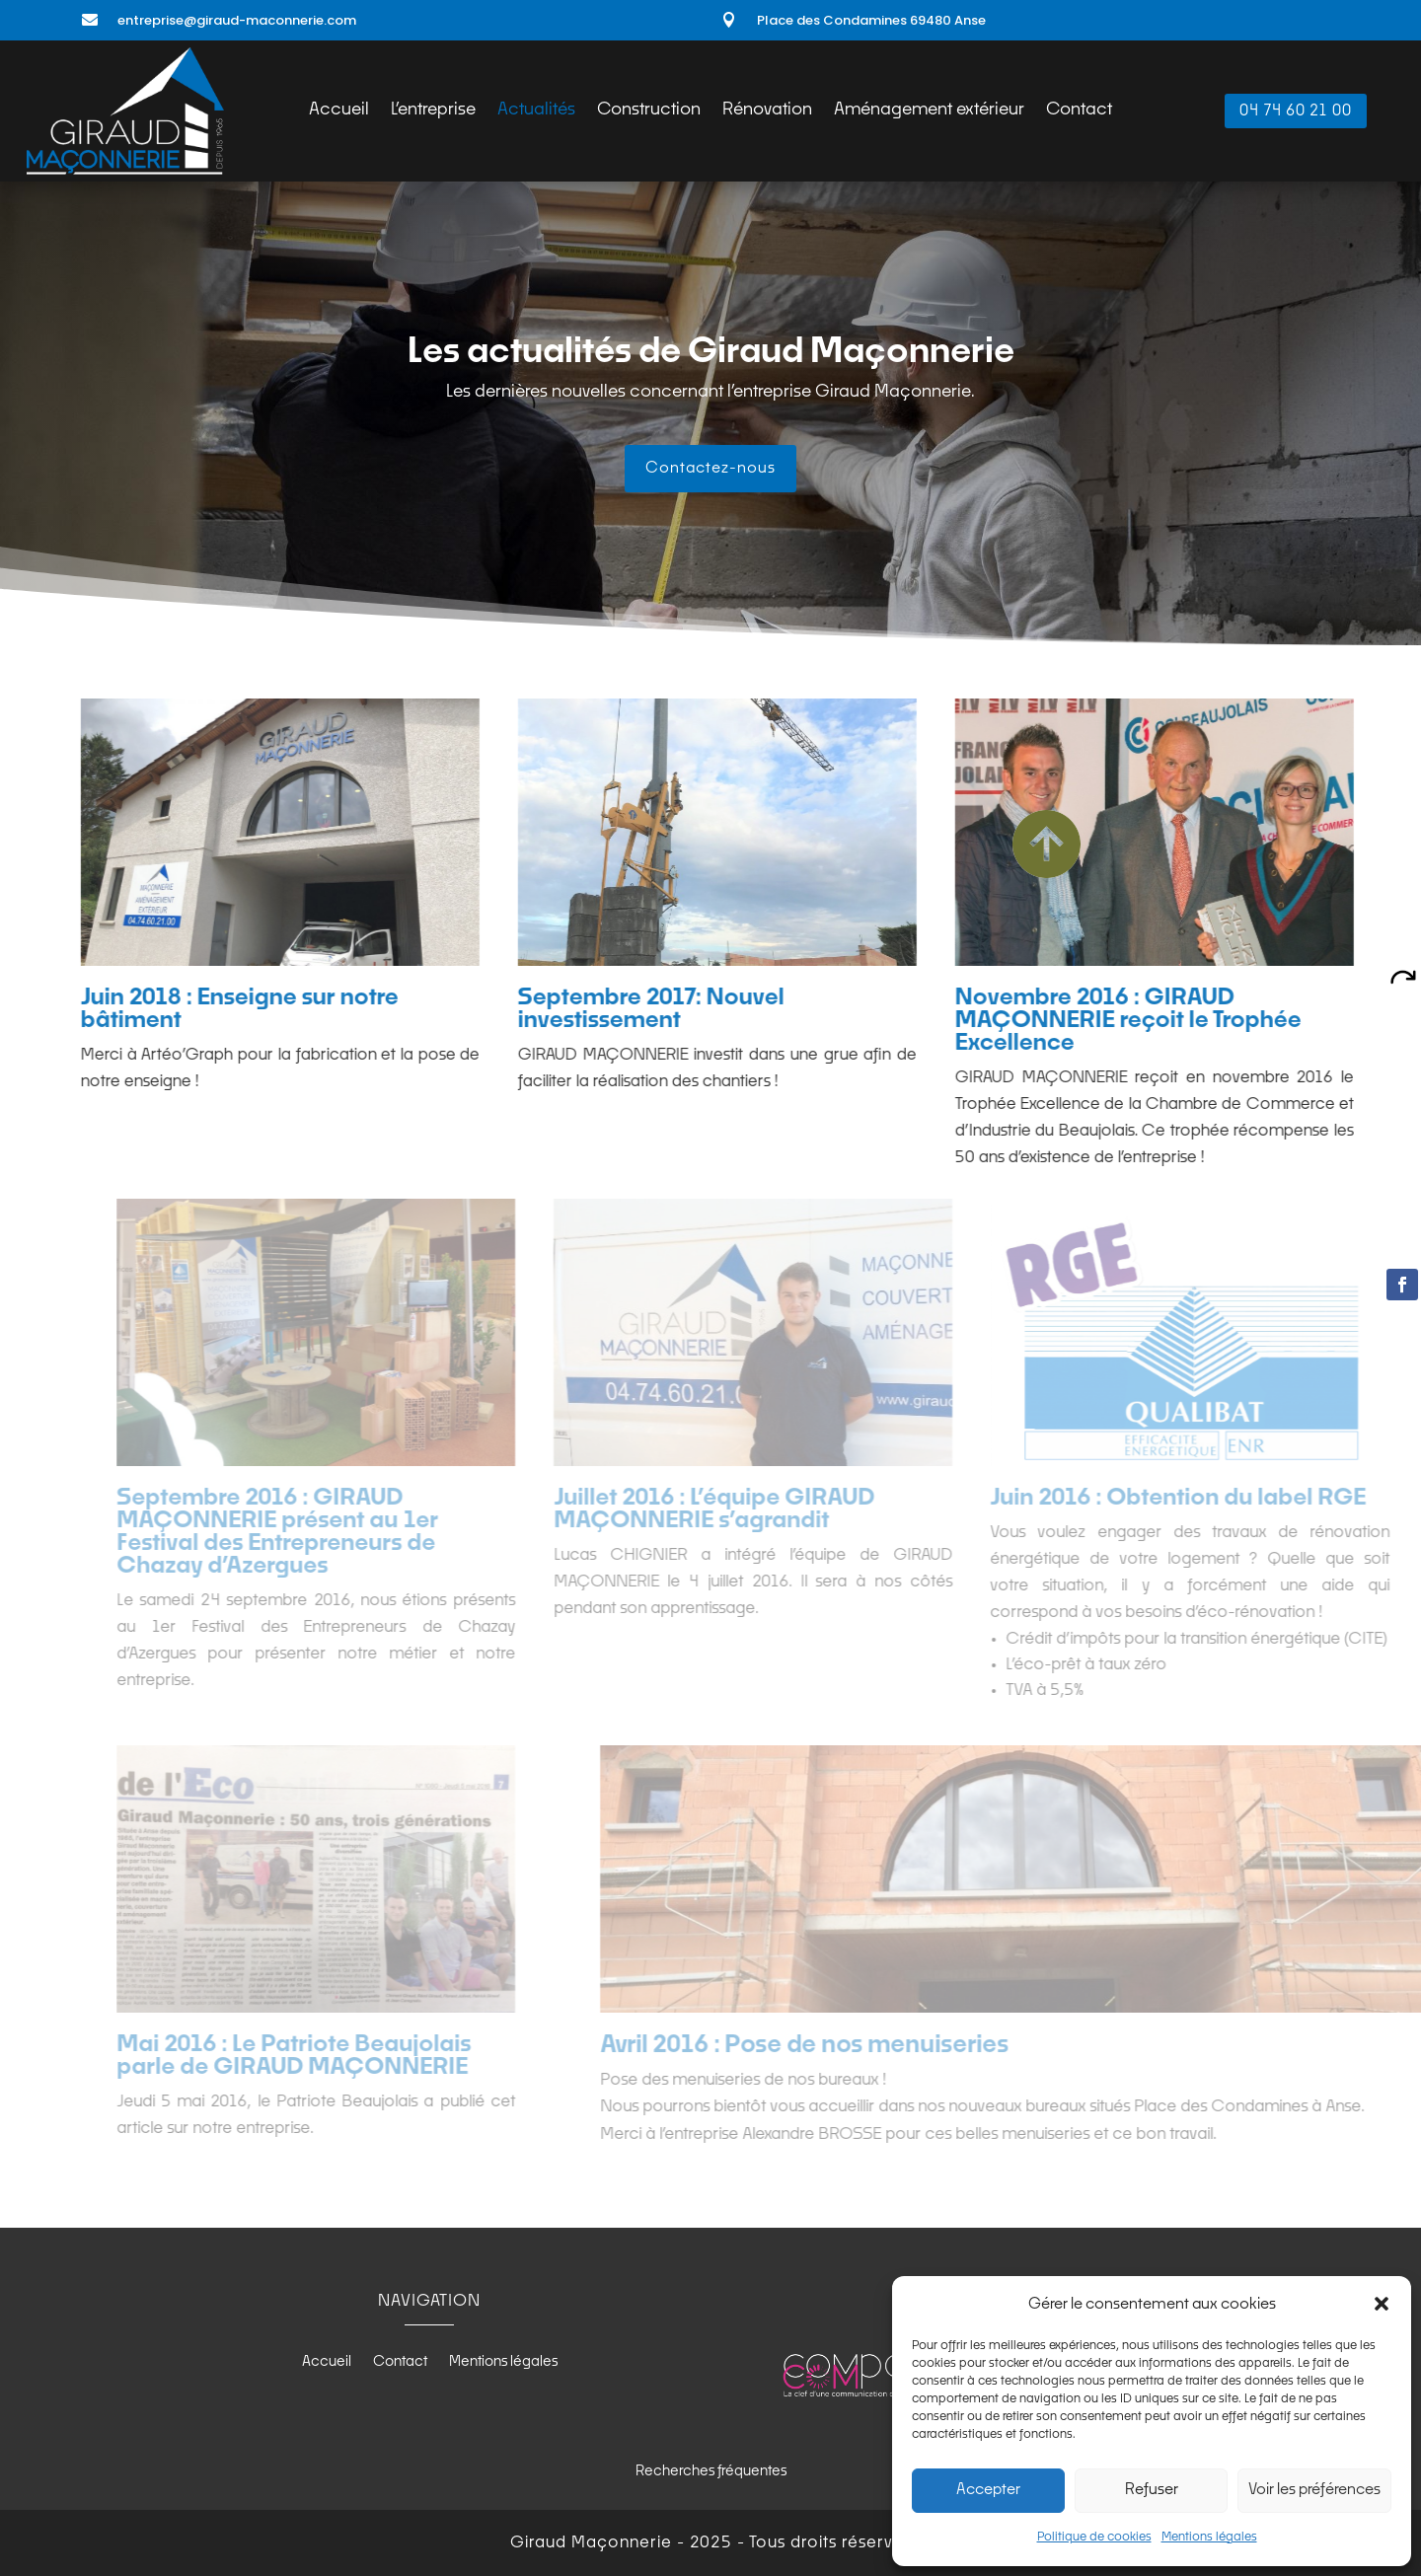 The height and width of the screenshot is (2576, 1421). Describe the element at coordinates (1402, 976) in the screenshot. I see `redo an action` at that location.